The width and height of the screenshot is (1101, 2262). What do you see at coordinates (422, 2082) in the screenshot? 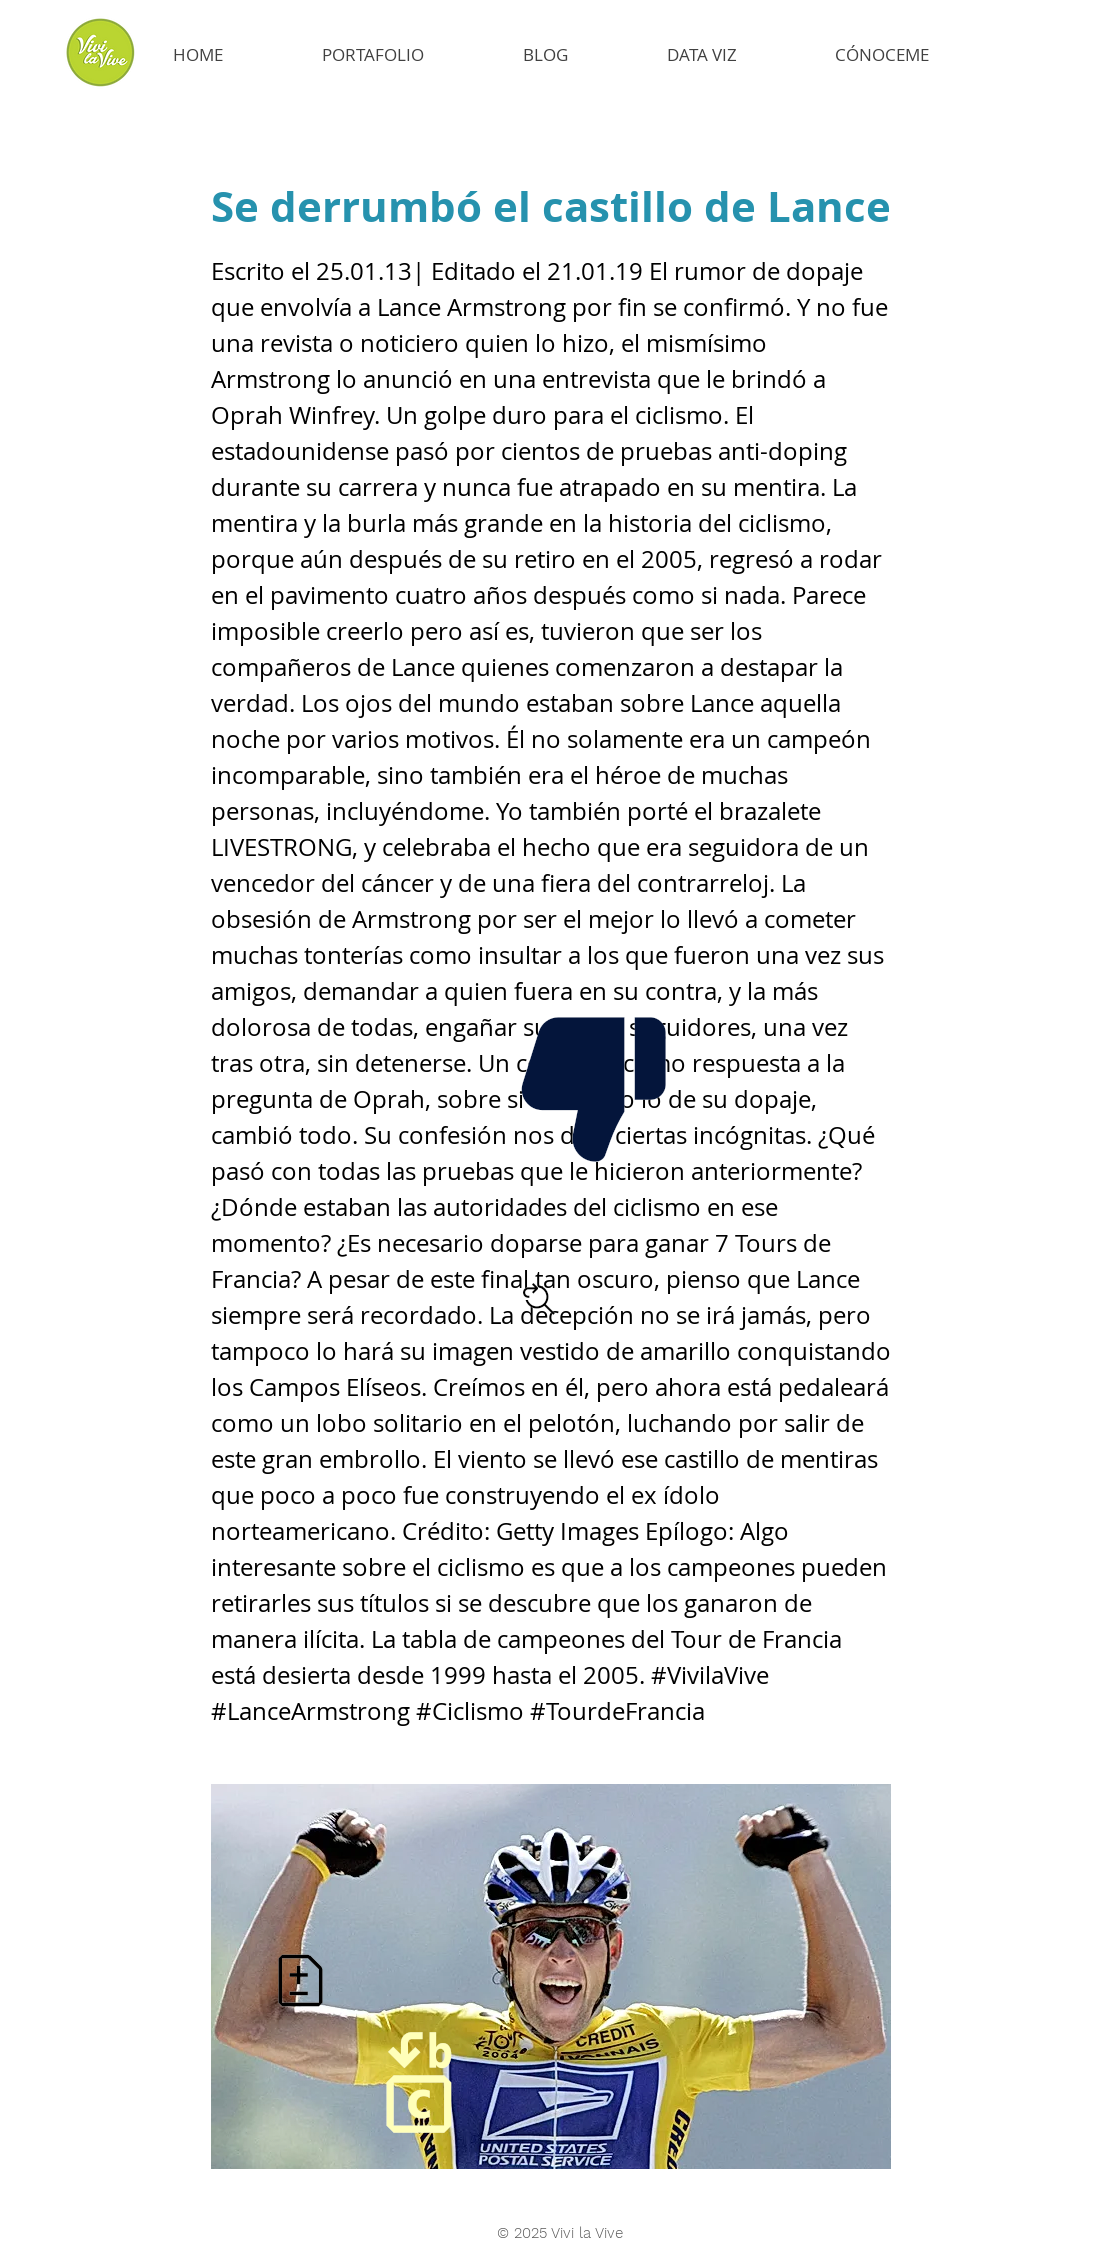
I see `replace selected text or content` at bounding box center [422, 2082].